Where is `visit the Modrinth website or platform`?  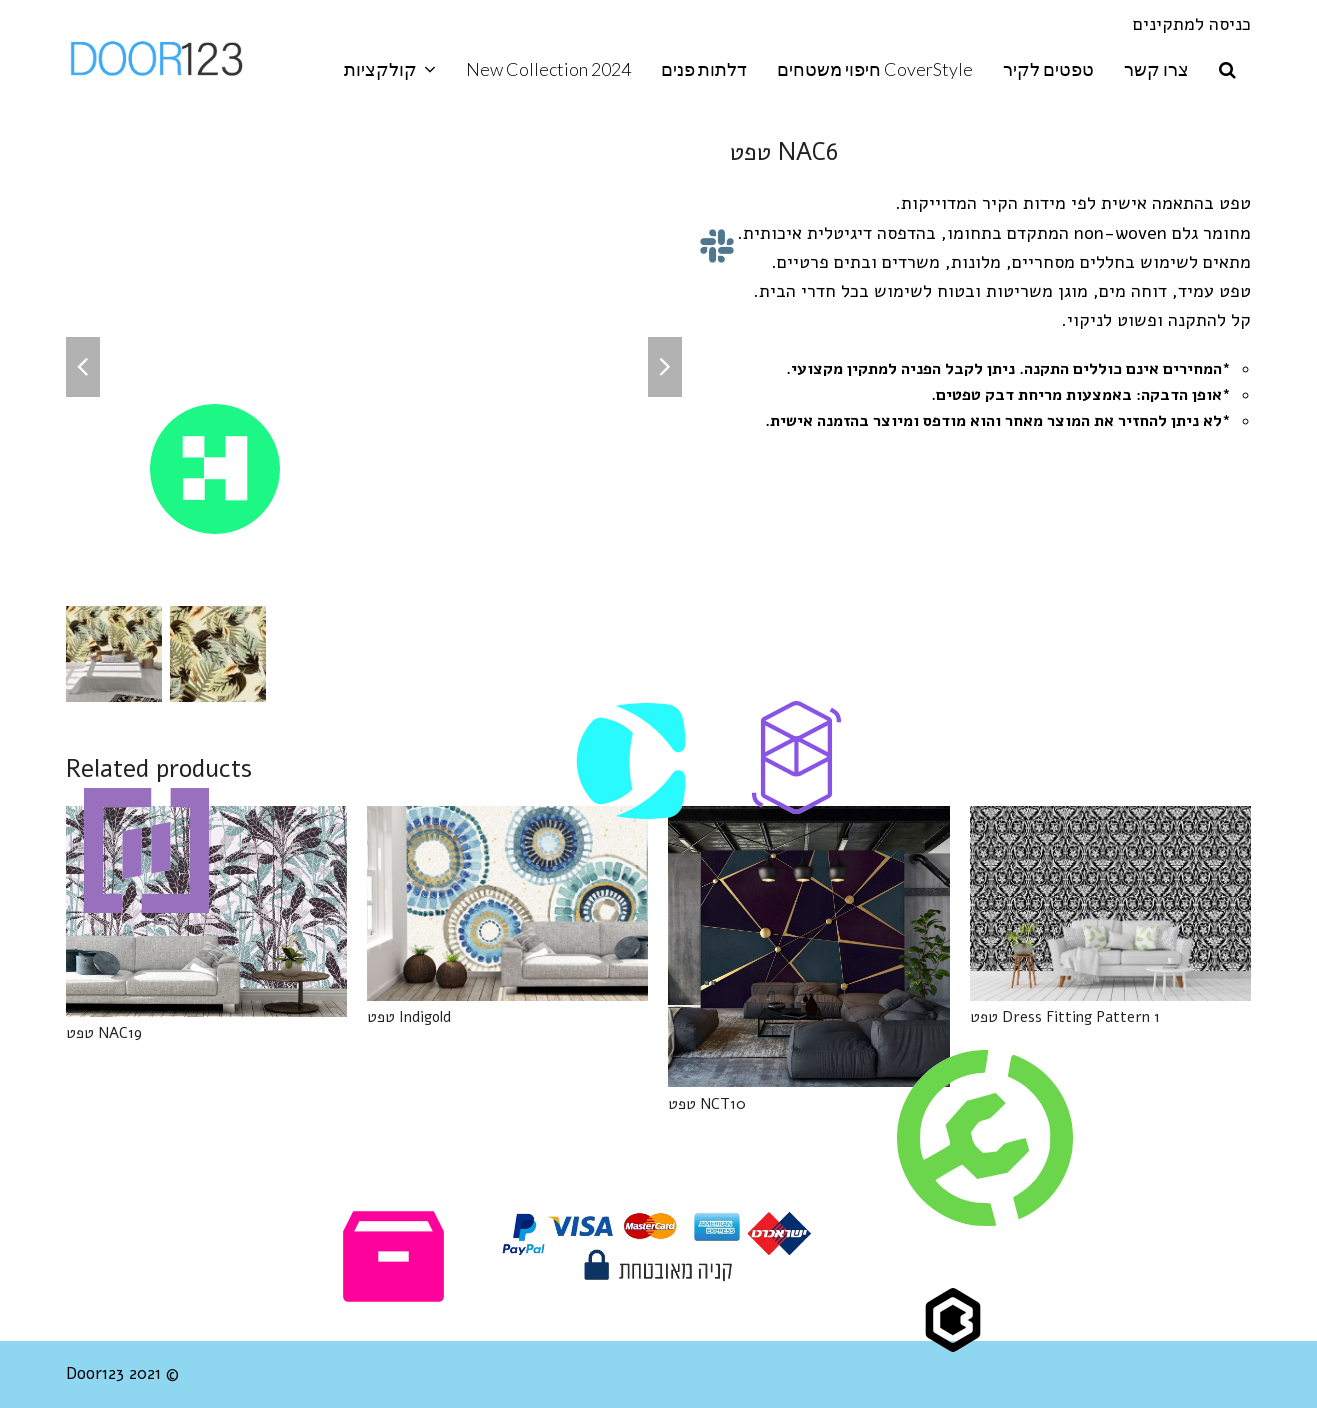 visit the Modrinth website or platform is located at coordinates (985, 1138).